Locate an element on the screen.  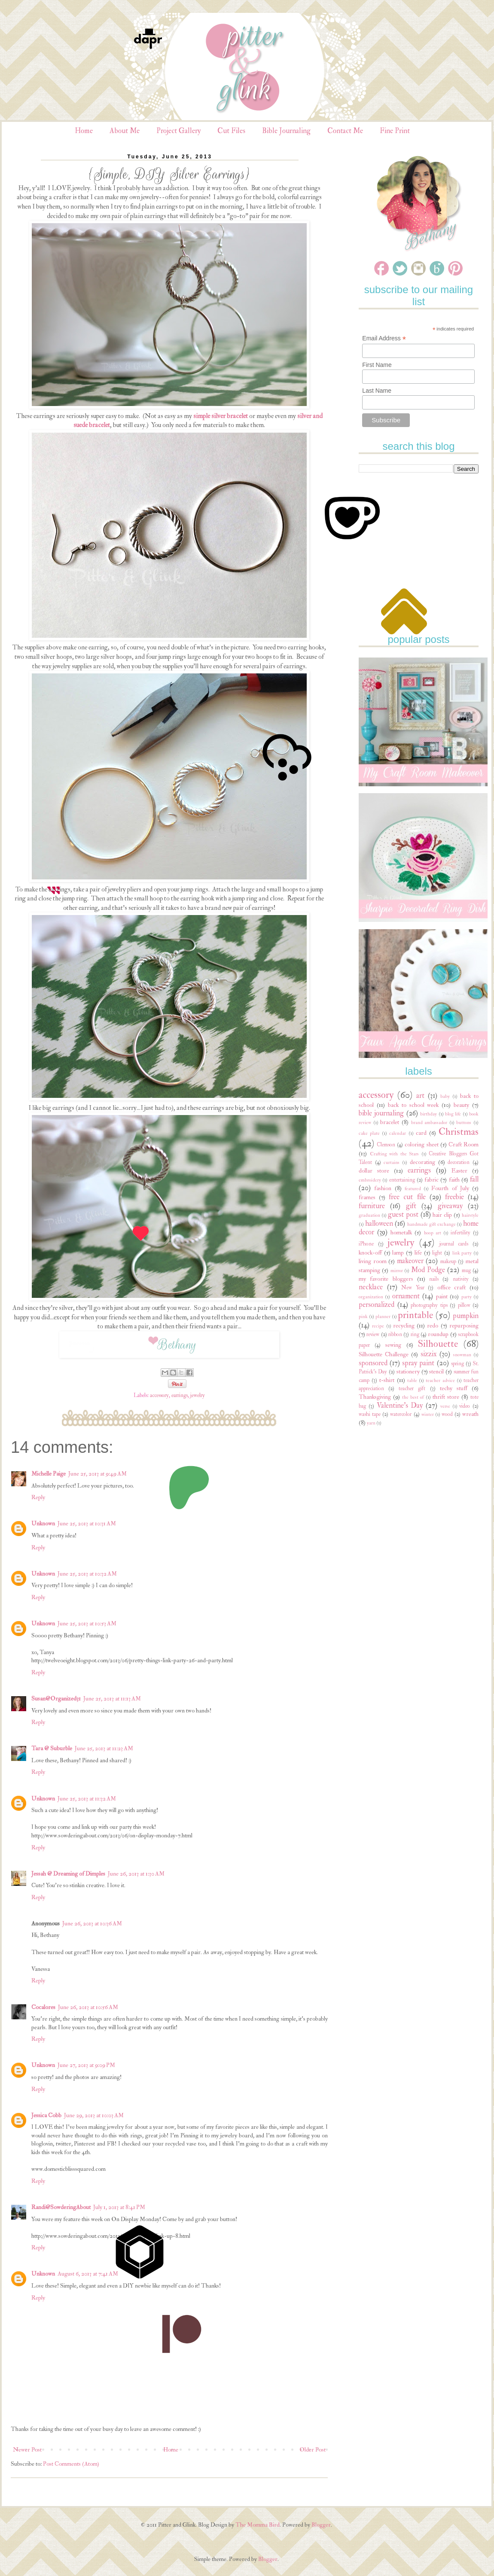
add to favorites is located at coordinates (140, 1233).